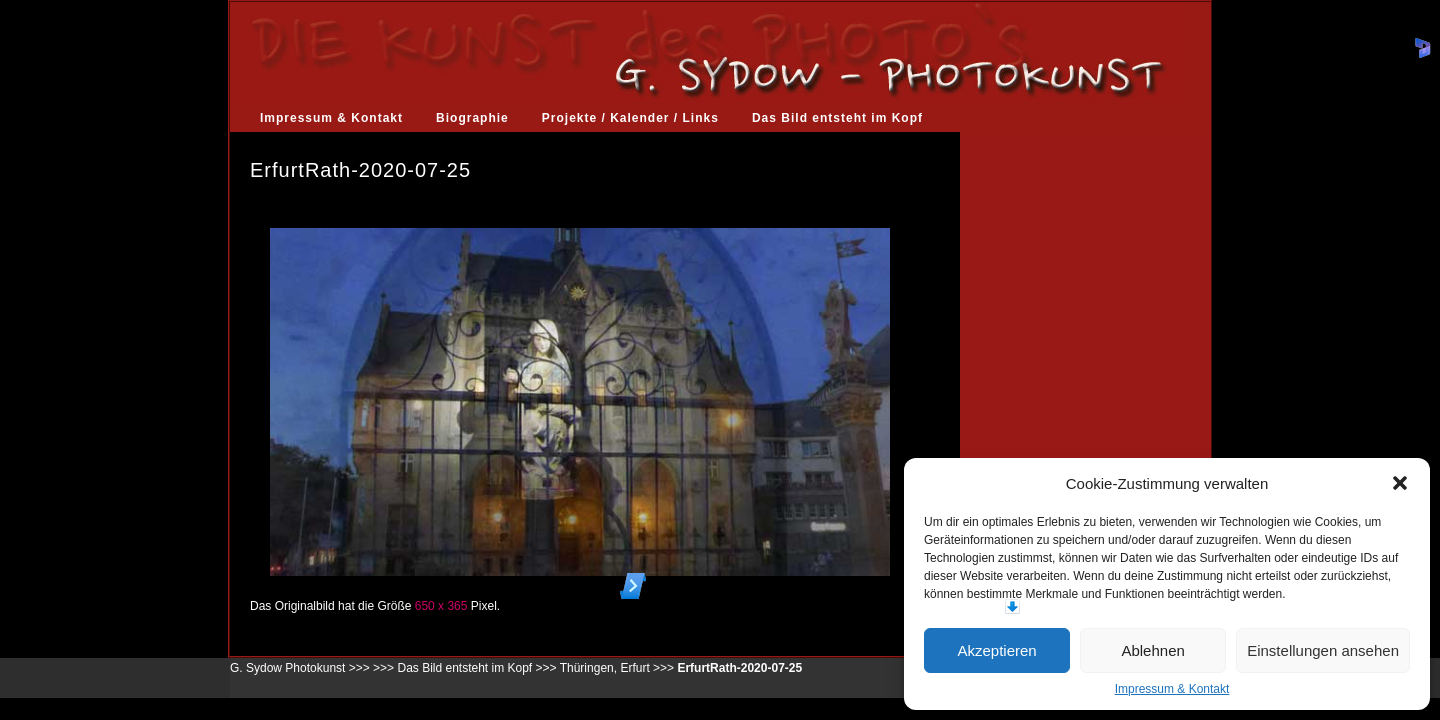 This screenshot has width=1440, height=720. I want to click on indicates a file or item is being downloaded, so click(1024, 595).